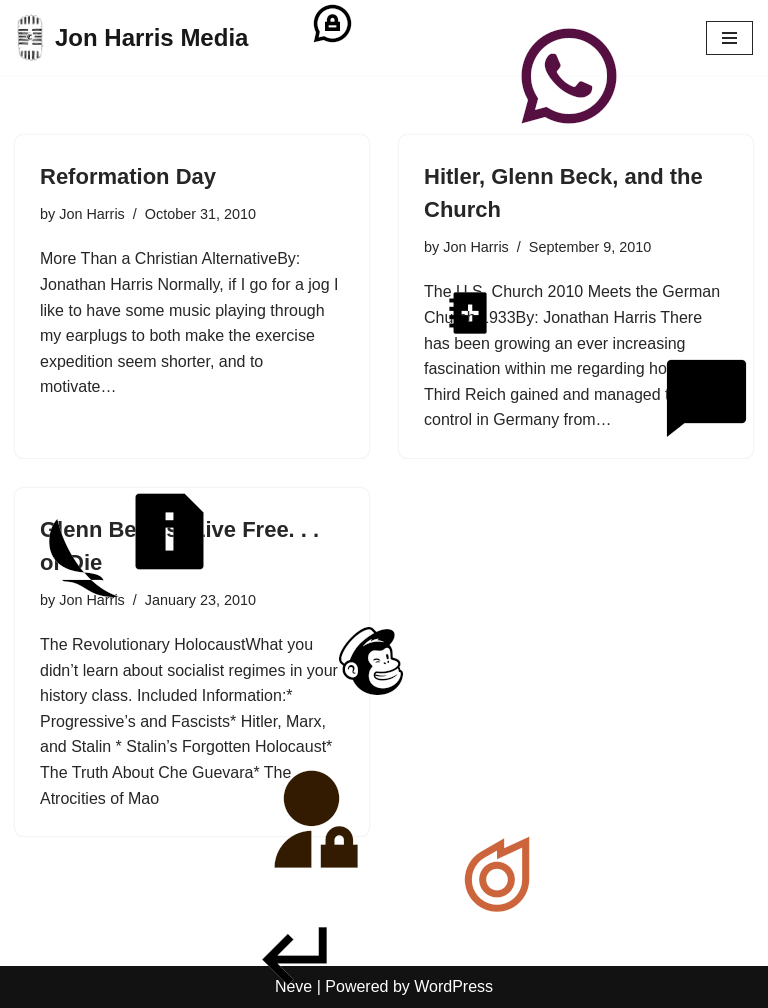  What do you see at coordinates (569, 76) in the screenshot?
I see `open WhatsApp messaging app` at bounding box center [569, 76].